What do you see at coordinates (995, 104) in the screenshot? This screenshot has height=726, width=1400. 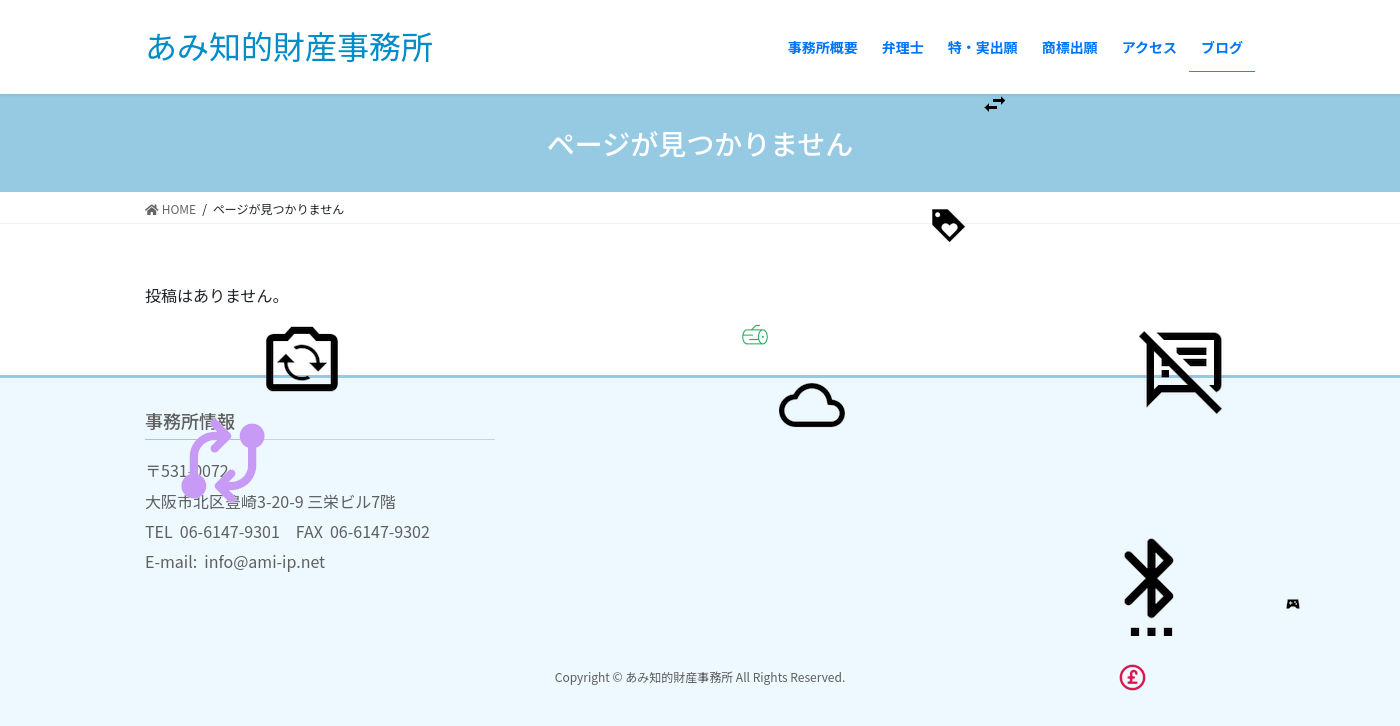 I see `swap or exchange items` at bounding box center [995, 104].